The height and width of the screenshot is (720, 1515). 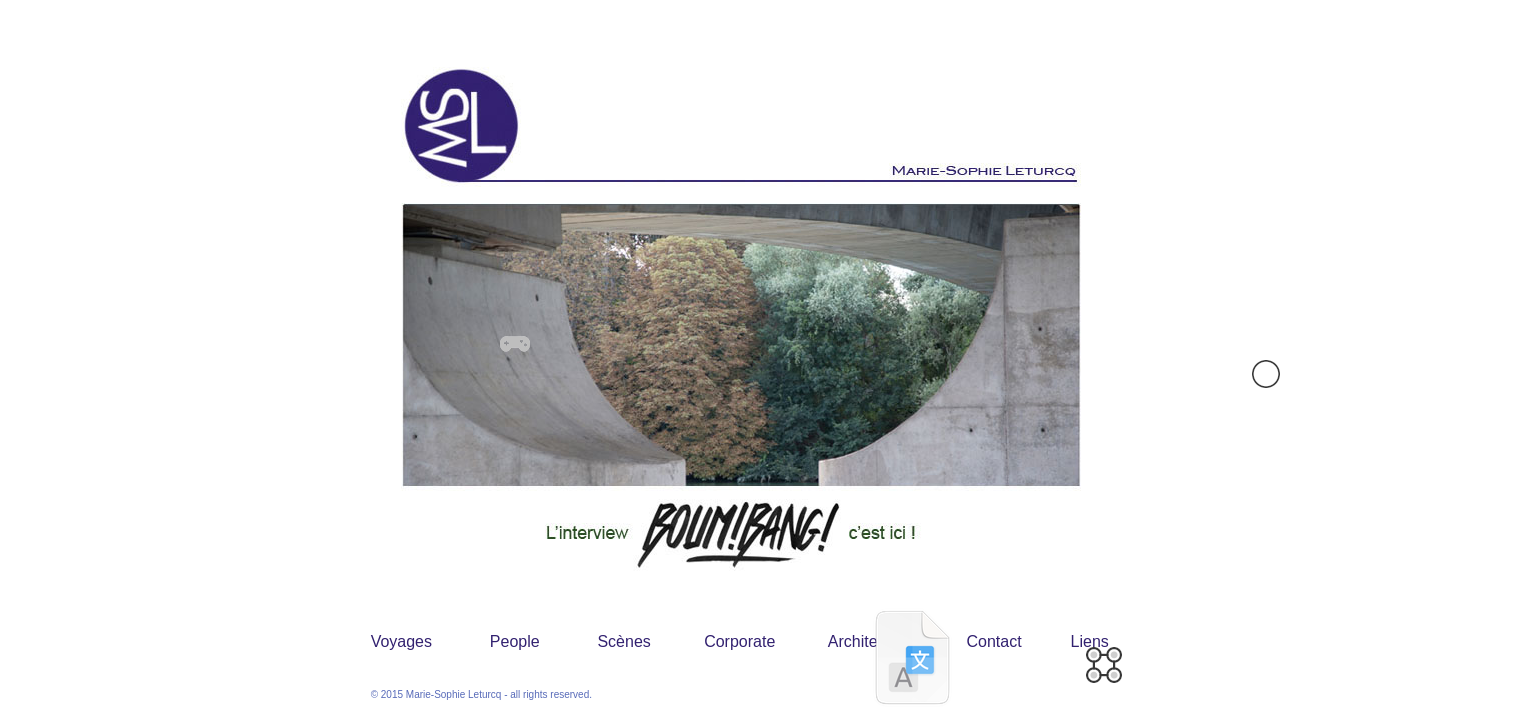 What do you see at coordinates (912, 657) in the screenshot?
I see `a gettext translation file for software localization` at bounding box center [912, 657].